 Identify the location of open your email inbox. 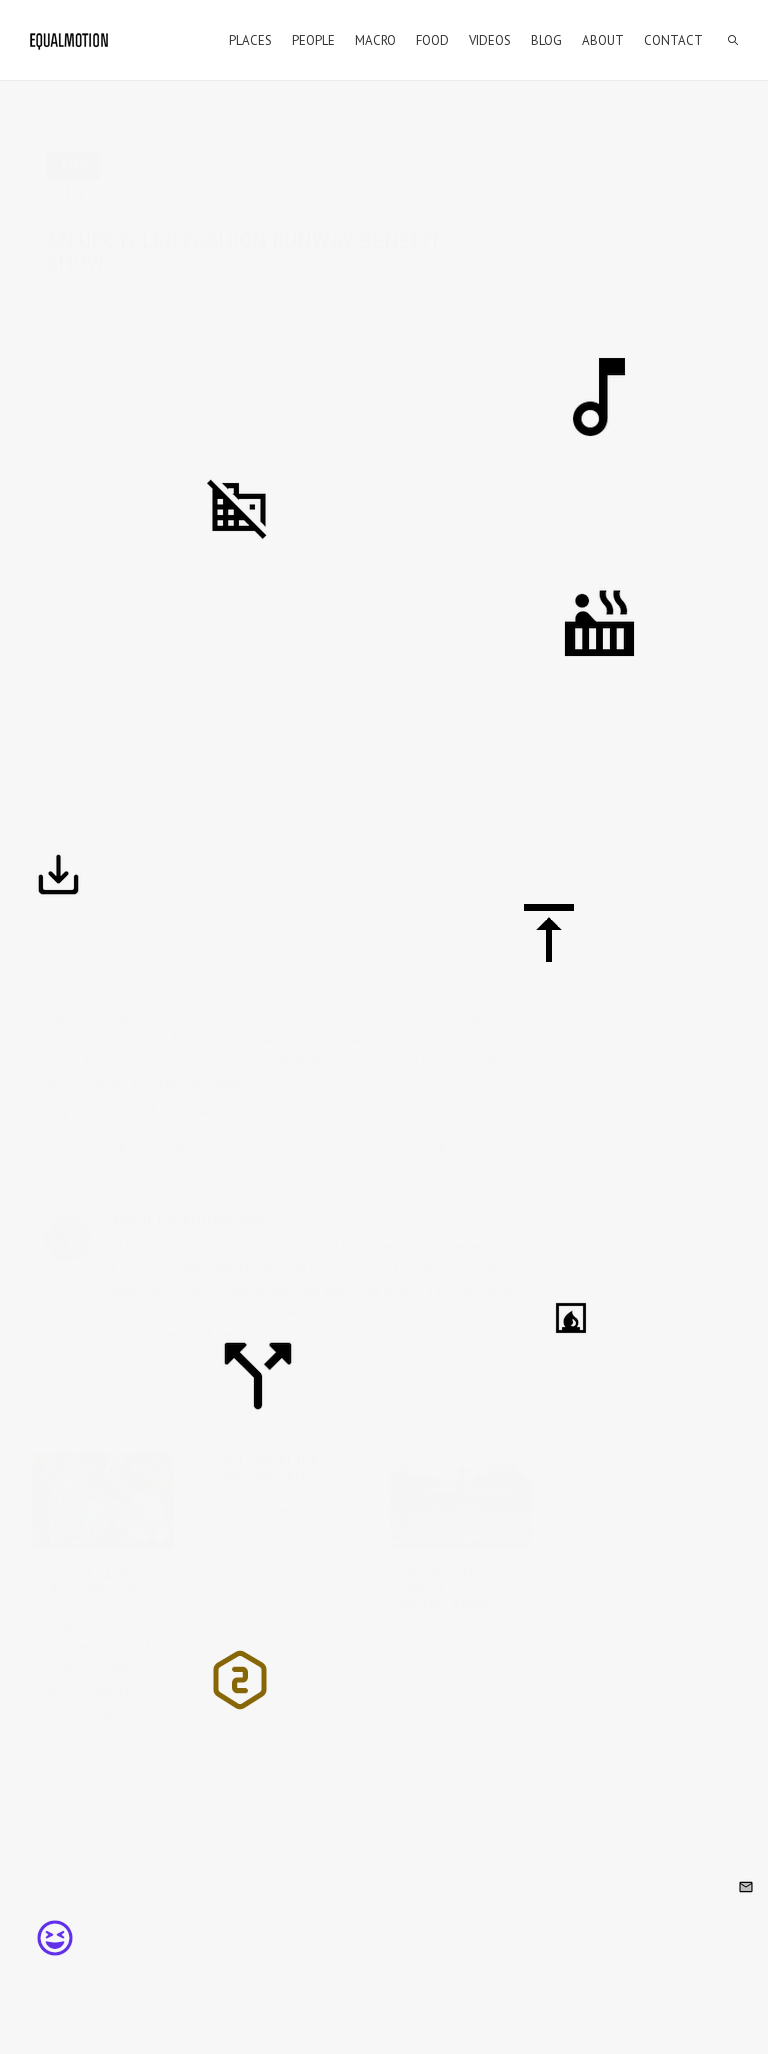
(746, 1887).